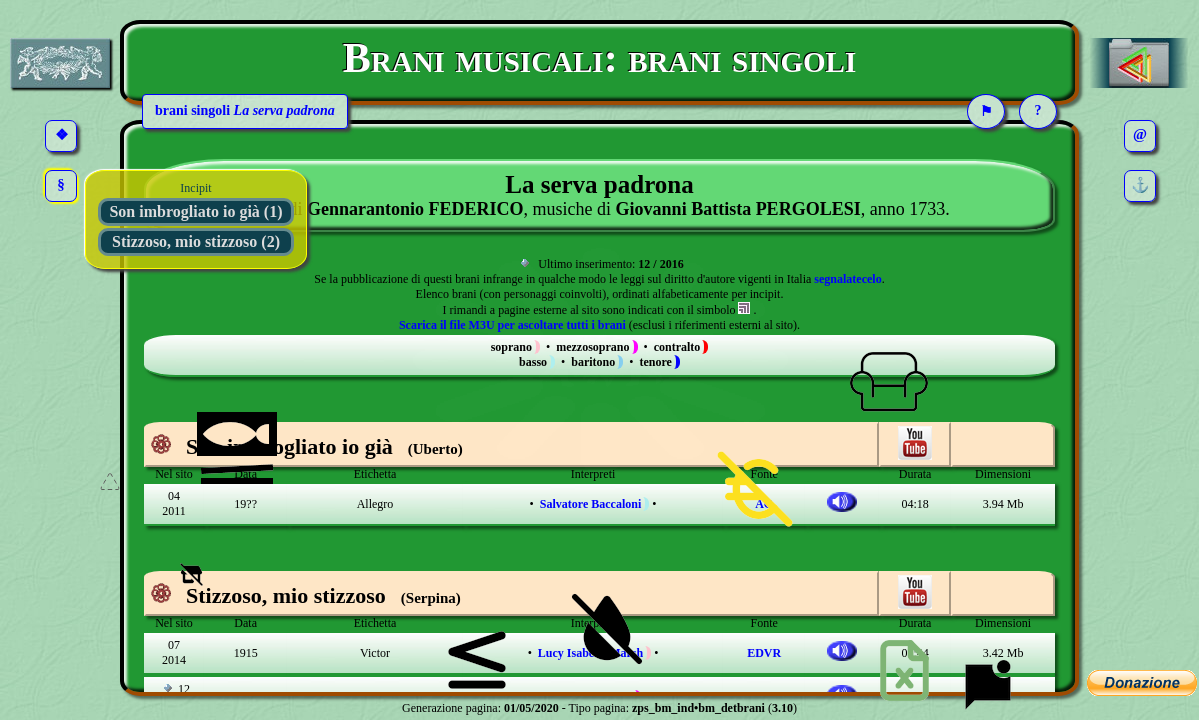 The width and height of the screenshot is (1199, 720). What do you see at coordinates (988, 687) in the screenshot?
I see `indicates unread messages in chat` at bounding box center [988, 687].